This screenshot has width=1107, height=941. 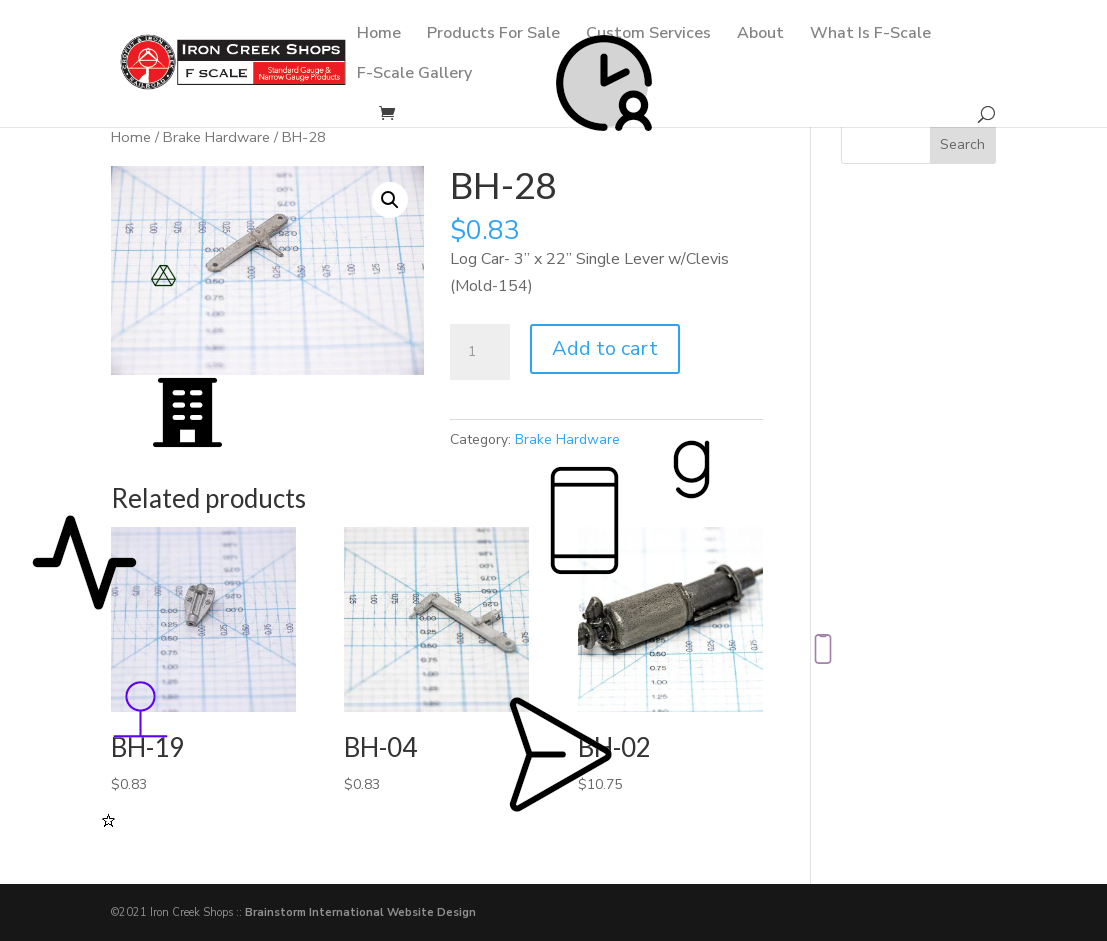 What do you see at coordinates (108, 820) in the screenshot?
I see `add item to favorites` at bounding box center [108, 820].